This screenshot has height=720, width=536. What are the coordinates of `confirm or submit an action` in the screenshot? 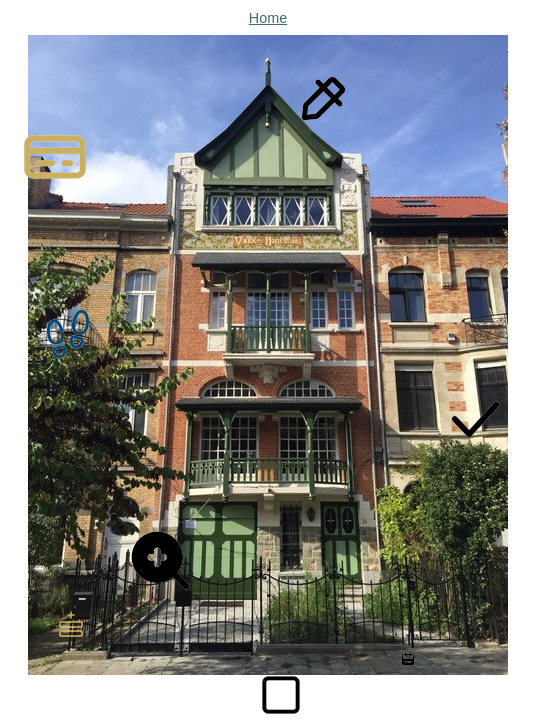 It's located at (475, 419).